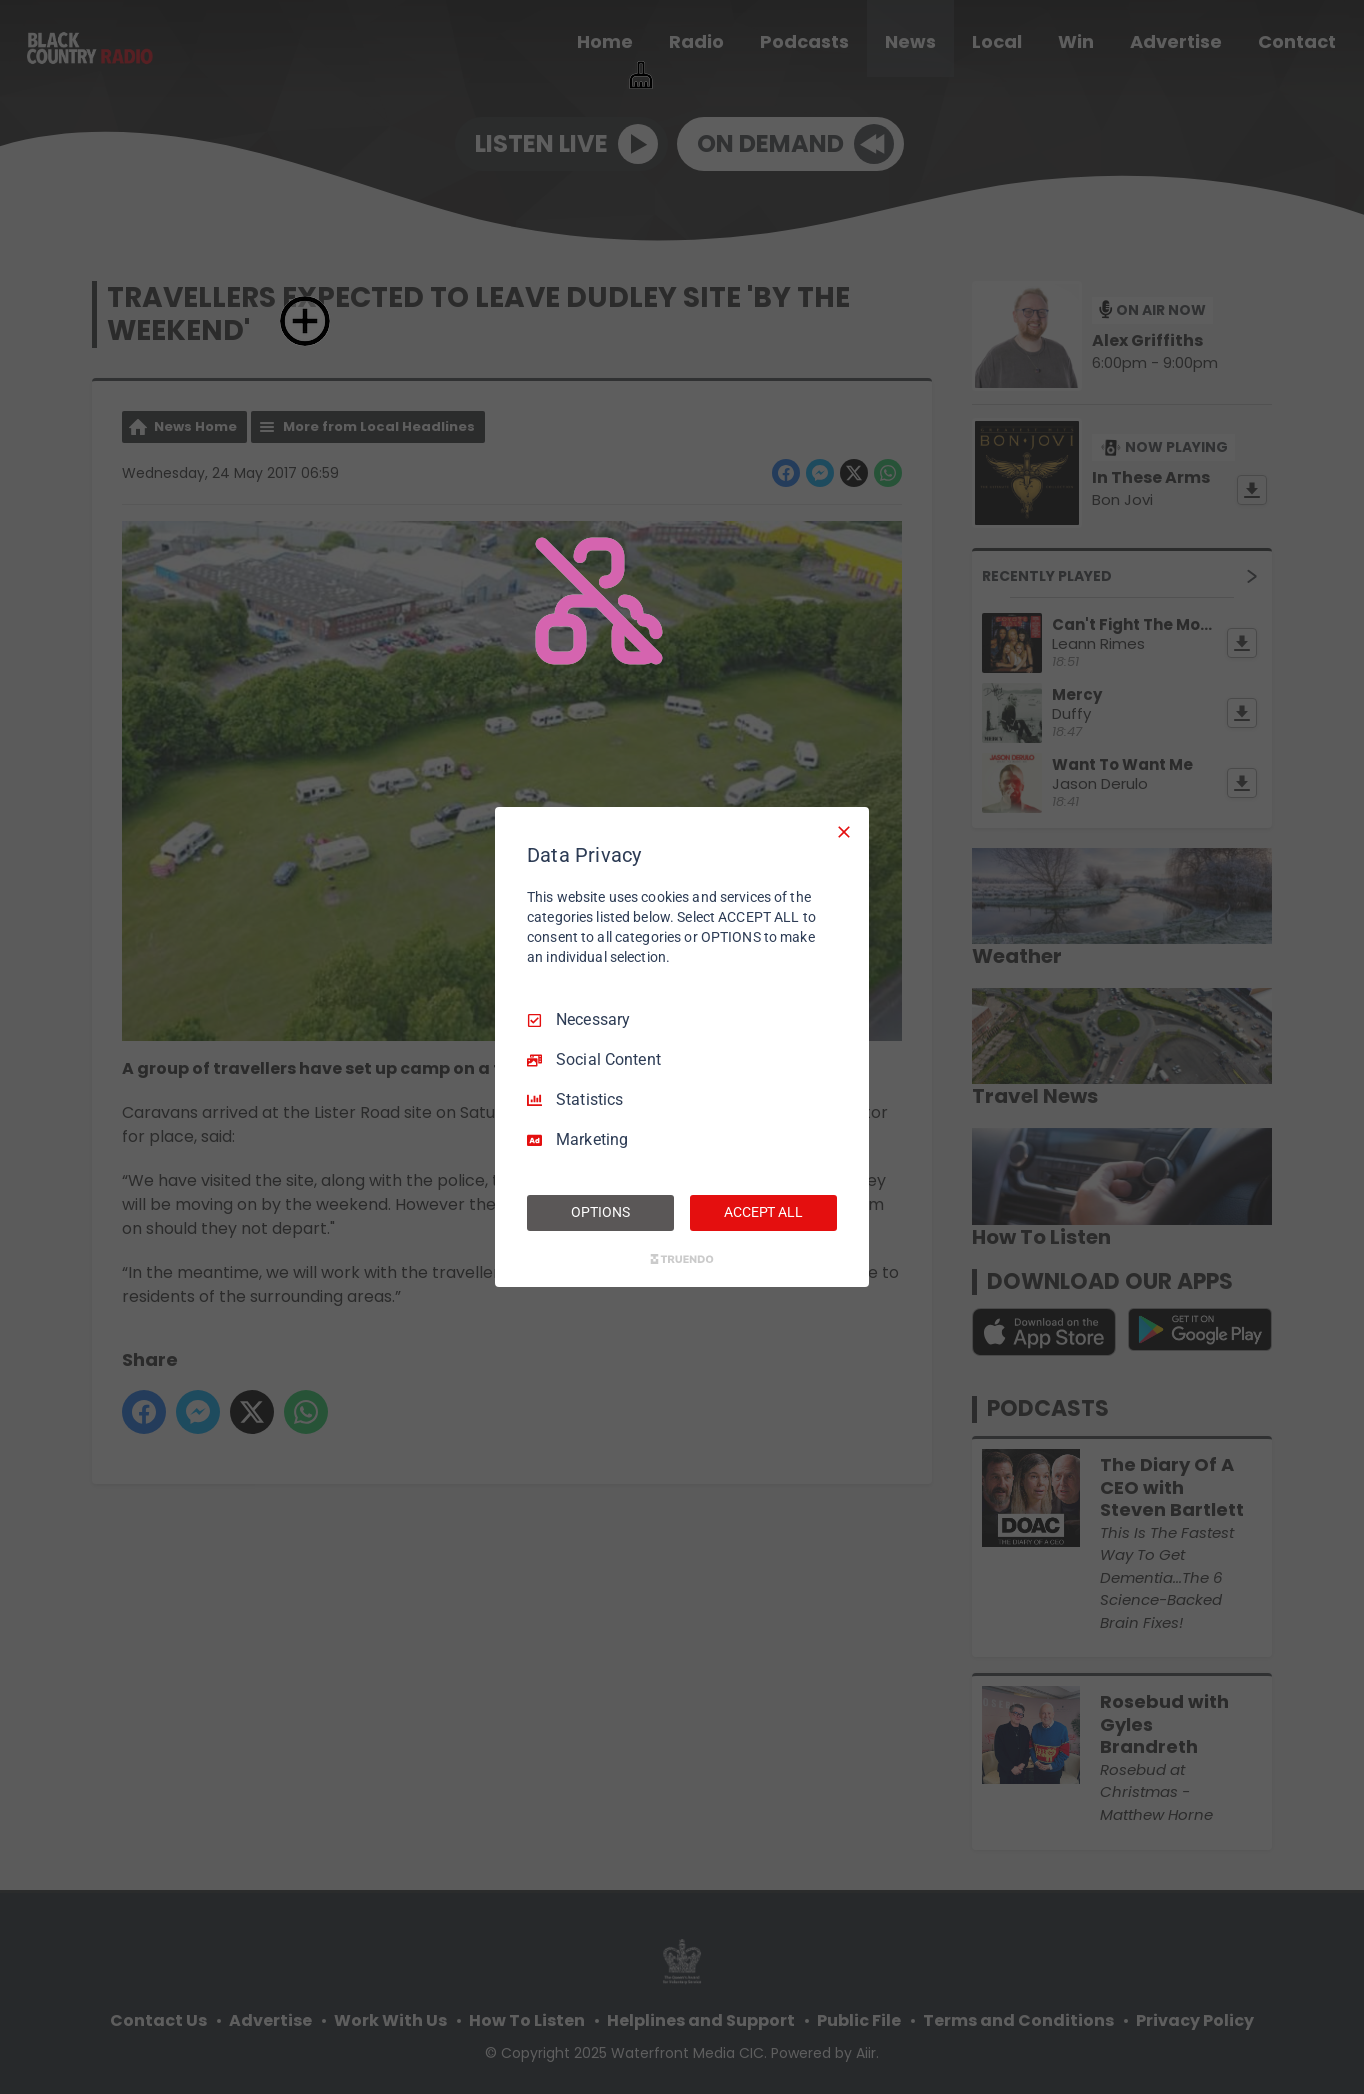  What do you see at coordinates (599, 601) in the screenshot?
I see `disable site structure view` at bounding box center [599, 601].